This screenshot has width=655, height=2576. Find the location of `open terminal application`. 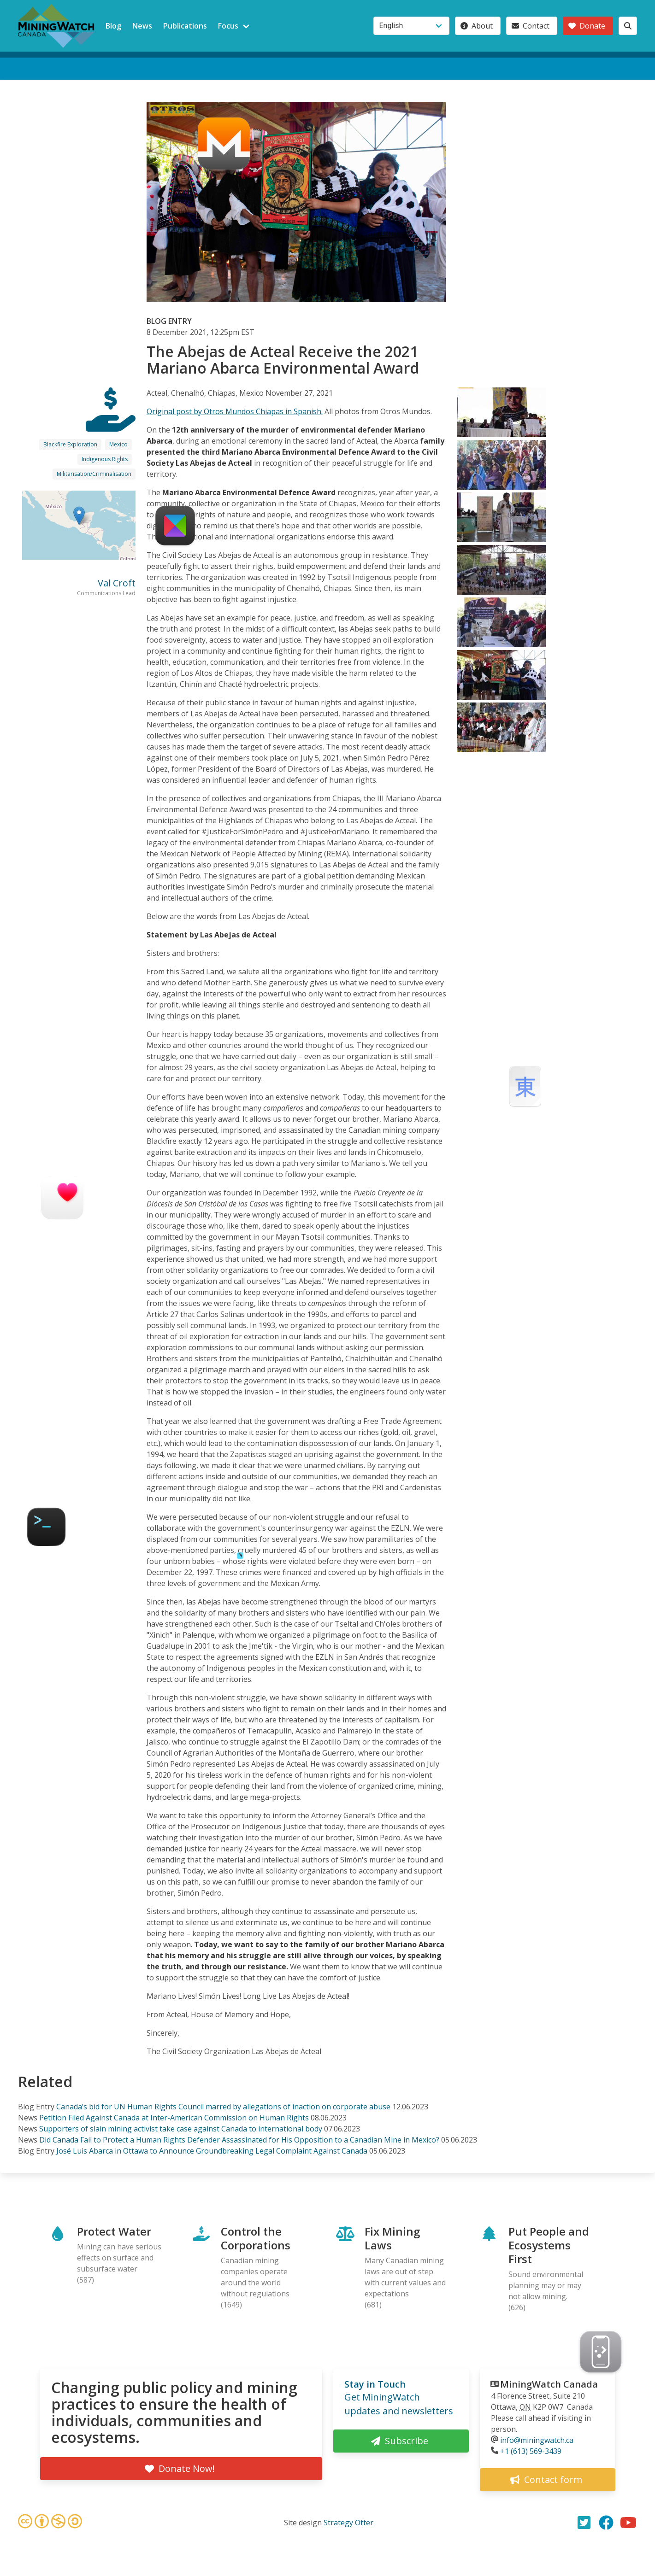

open terminal application is located at coordinates (46, 1527).